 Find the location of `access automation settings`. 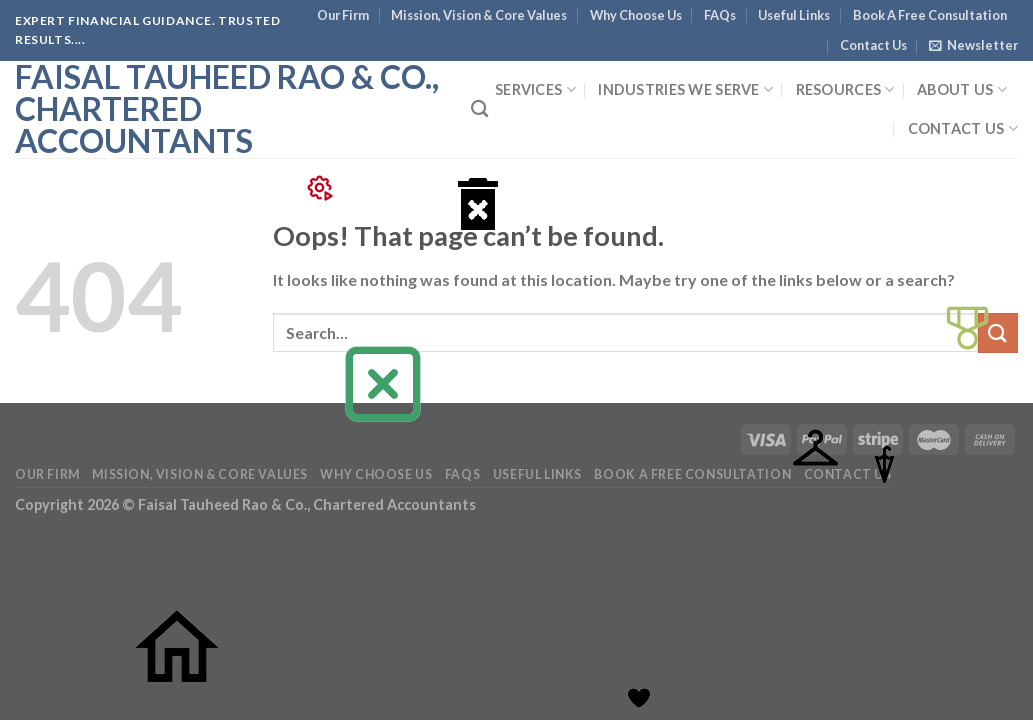

access automation settings is located at coordinates (319, 187).